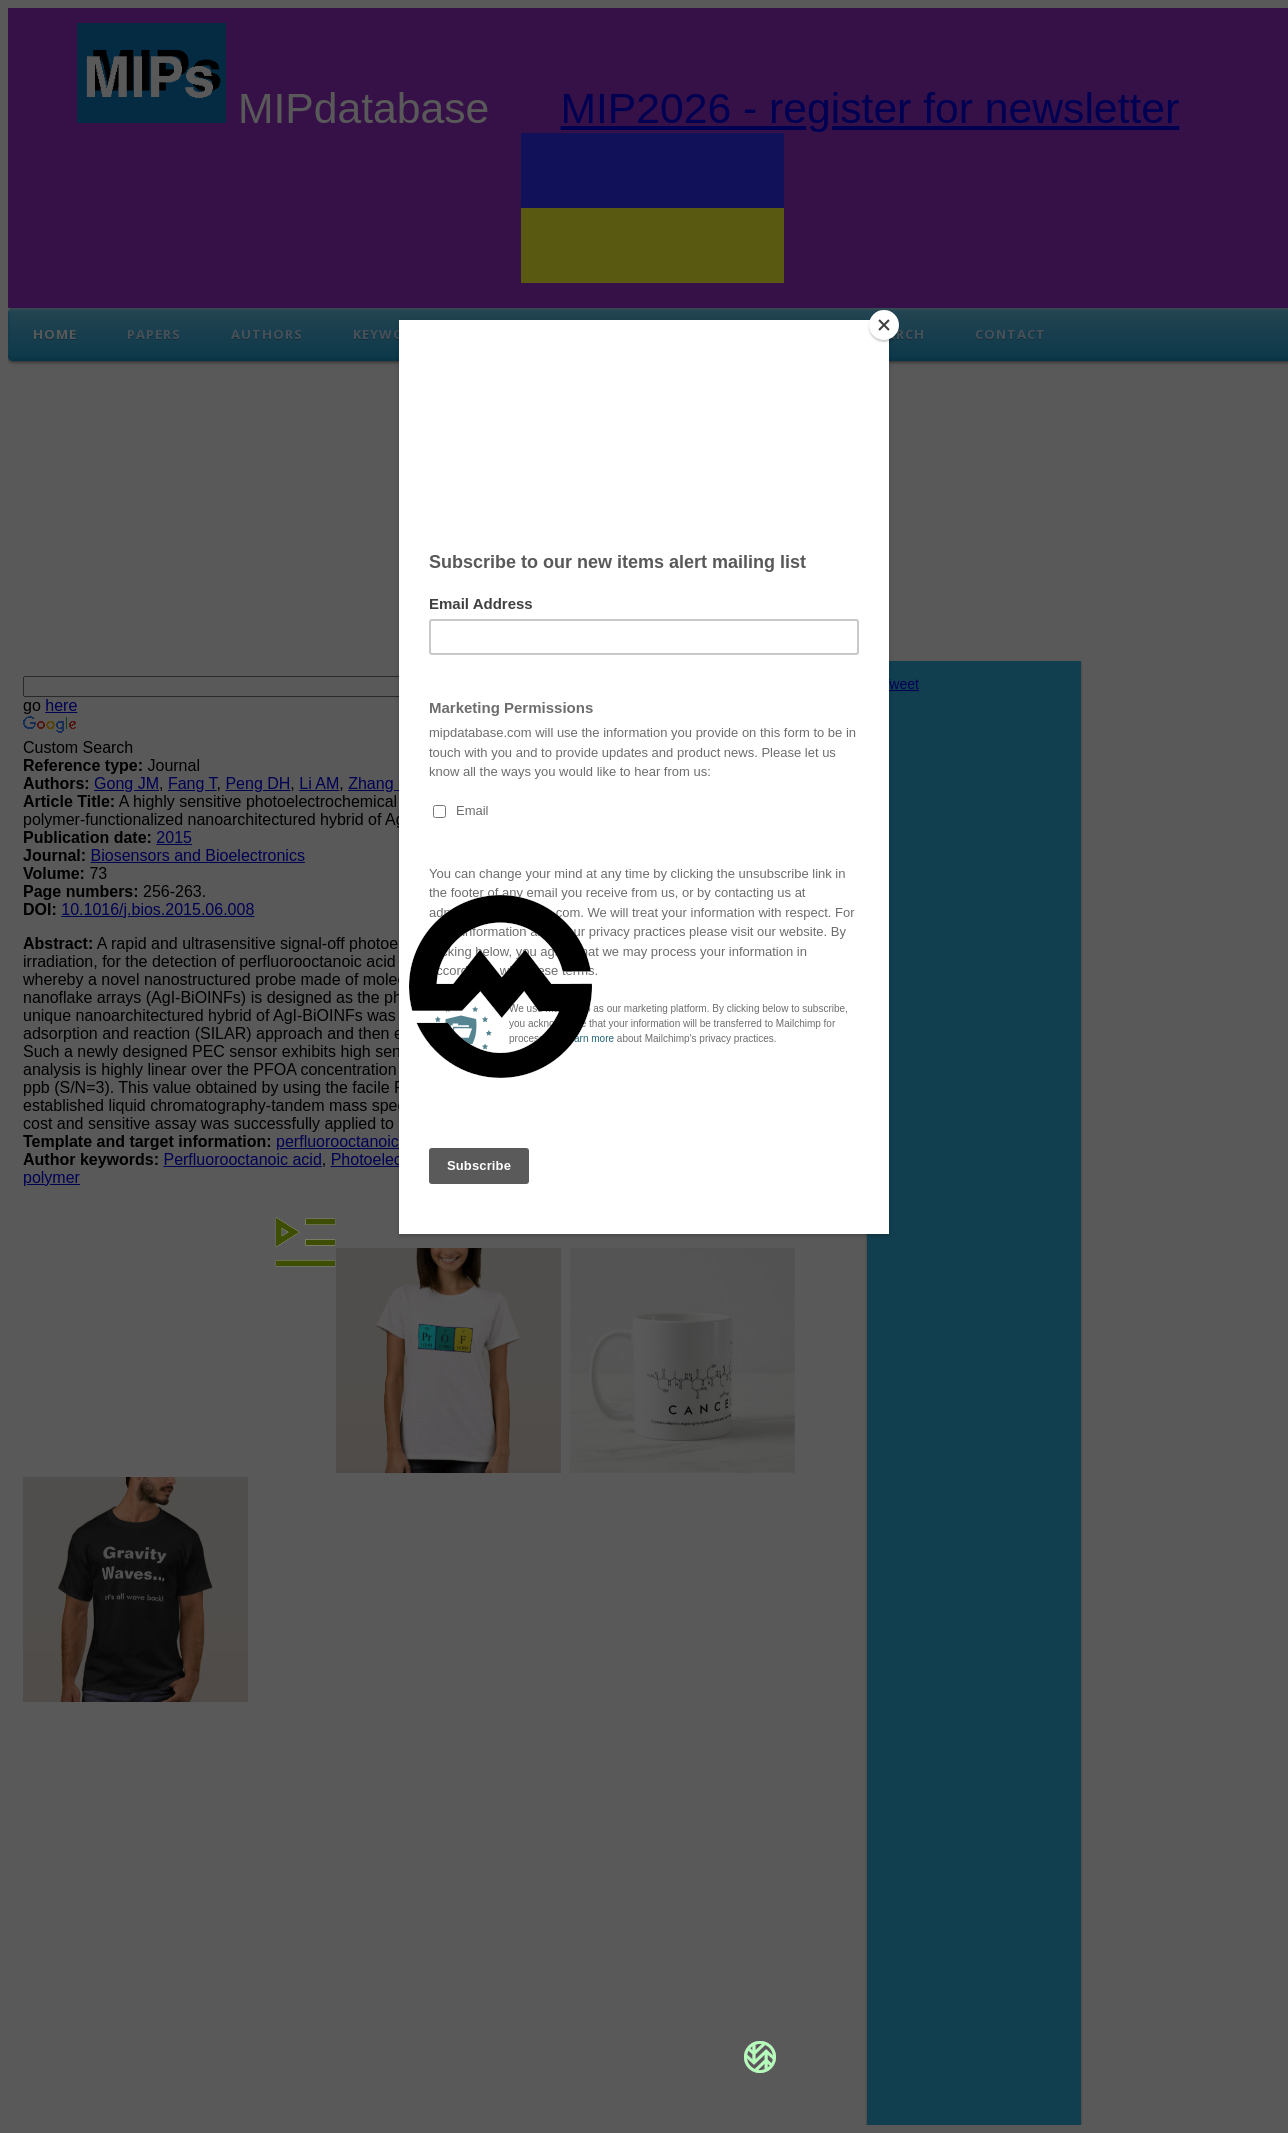  Describe the element at coordinates (305, 1242) in the screenshot. I see `view your playlist` at that location.